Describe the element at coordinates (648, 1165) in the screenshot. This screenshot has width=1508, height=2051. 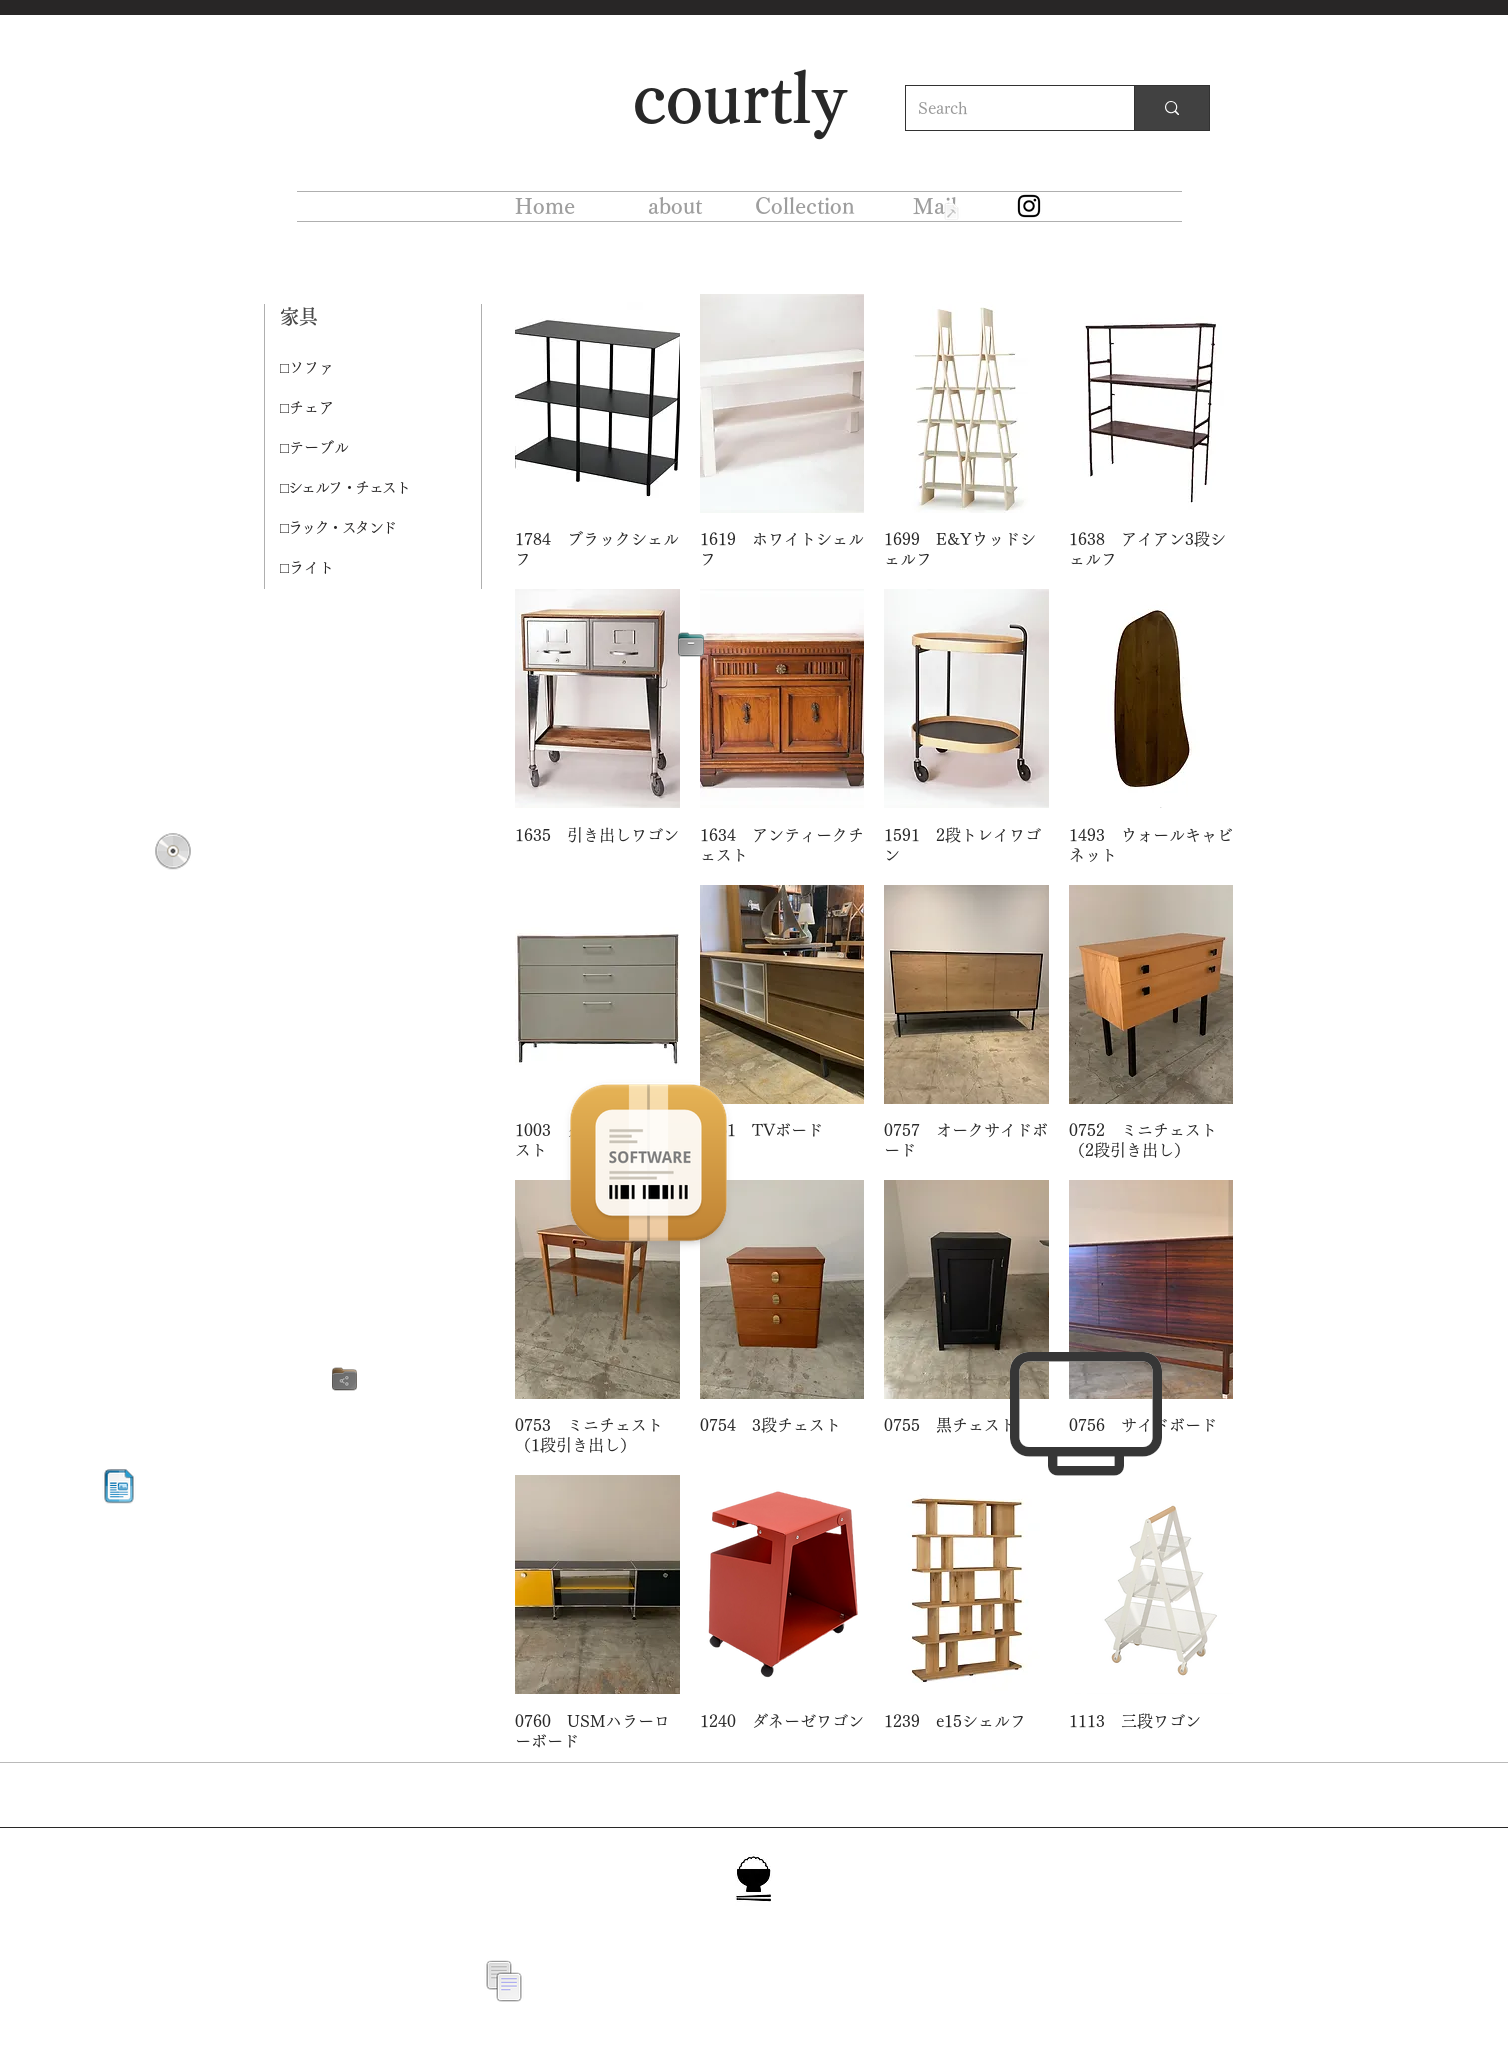
I see `a software installation package file` at that location.